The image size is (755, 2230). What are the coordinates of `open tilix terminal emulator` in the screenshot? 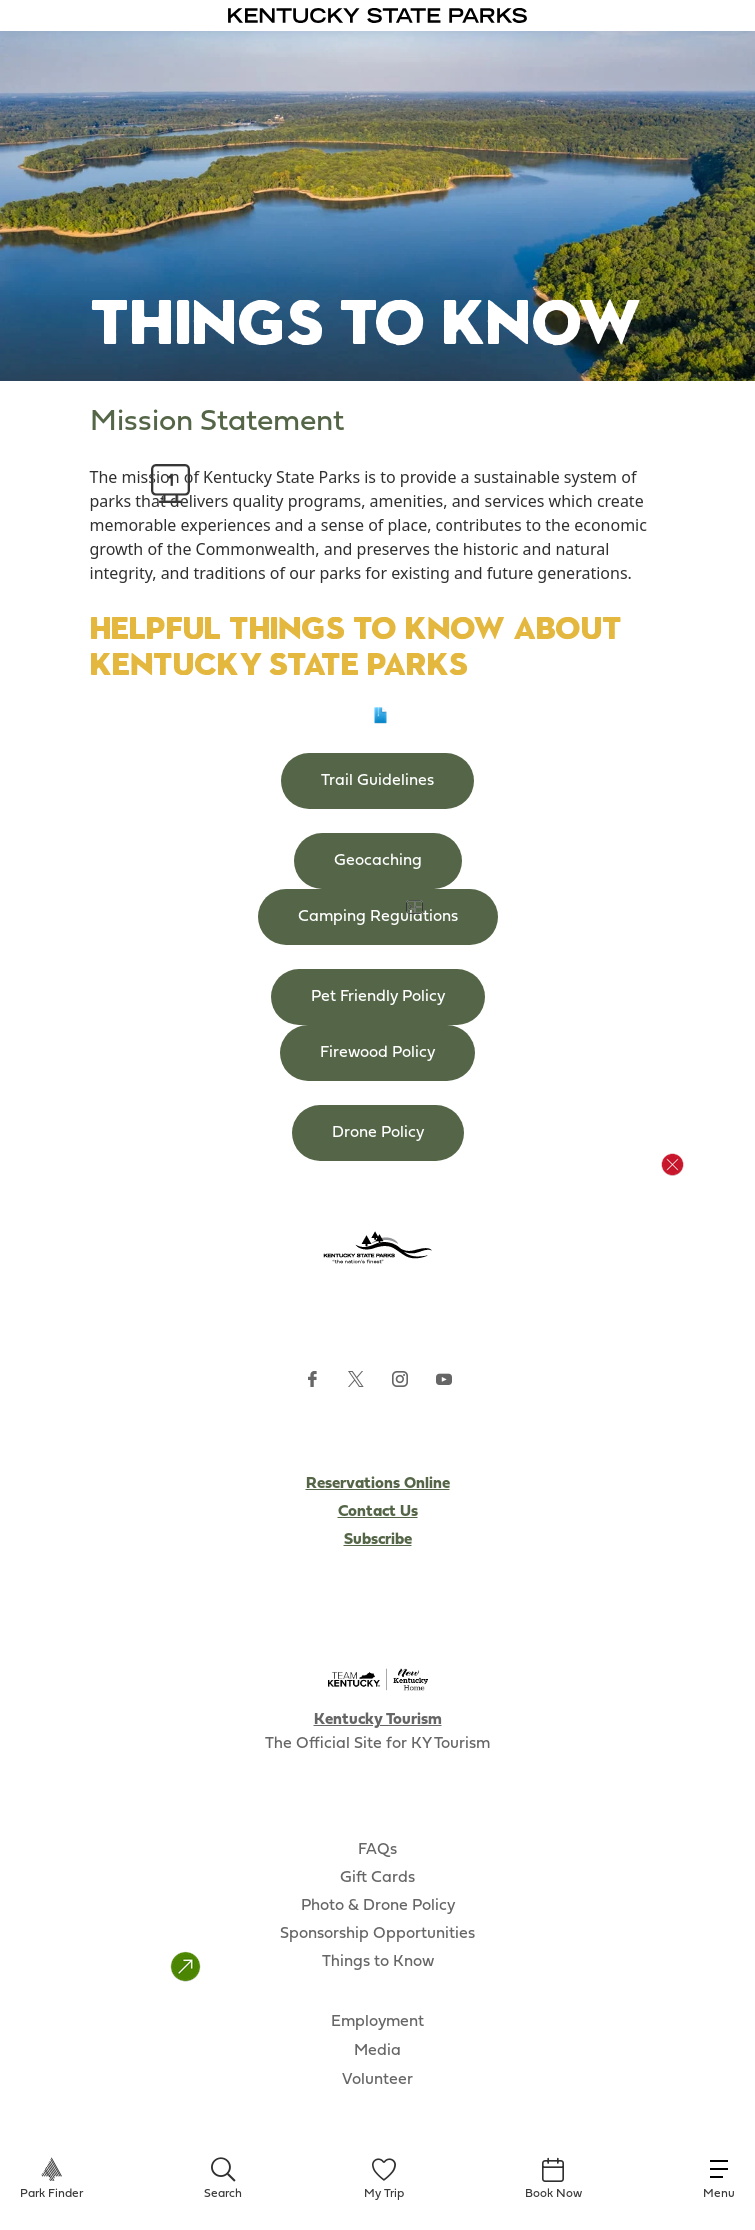 It's located at (414, 906).